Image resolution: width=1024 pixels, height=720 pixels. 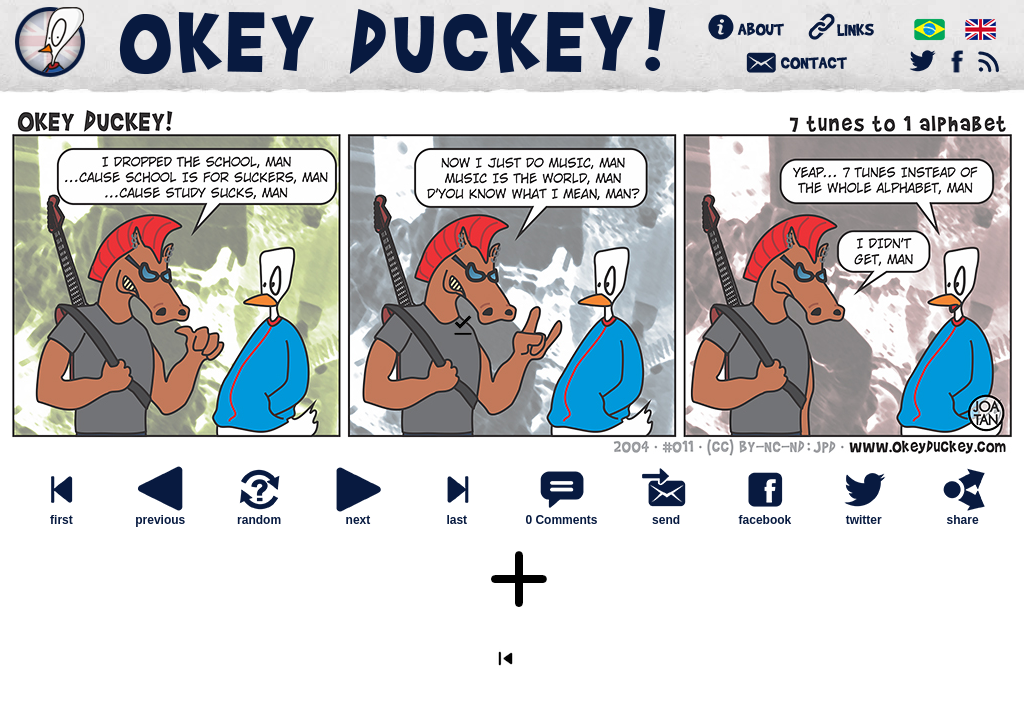 I want to click on add a new item, so click(x=519, y=579).